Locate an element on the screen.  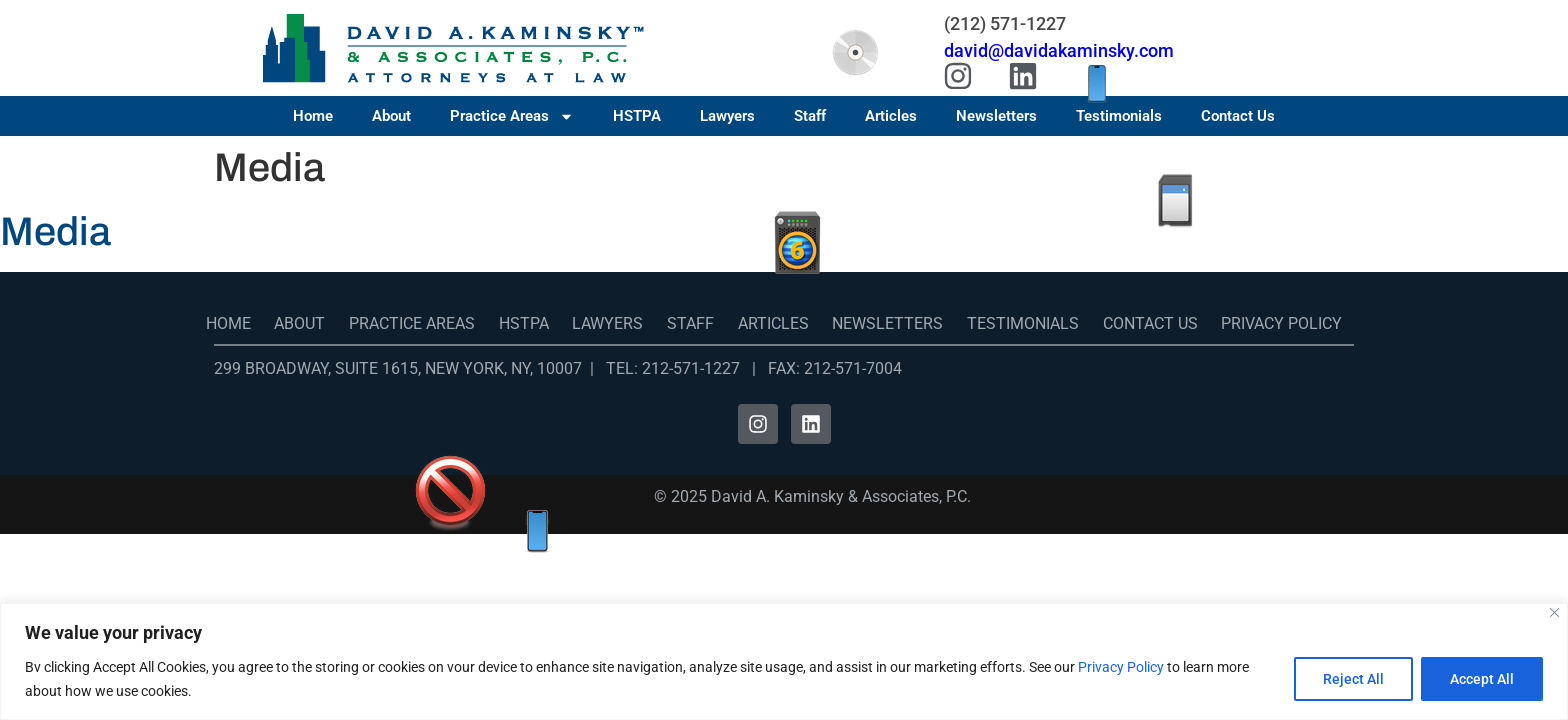
iPhone XR device connected to your Mac is located at coordinates (537, 531).